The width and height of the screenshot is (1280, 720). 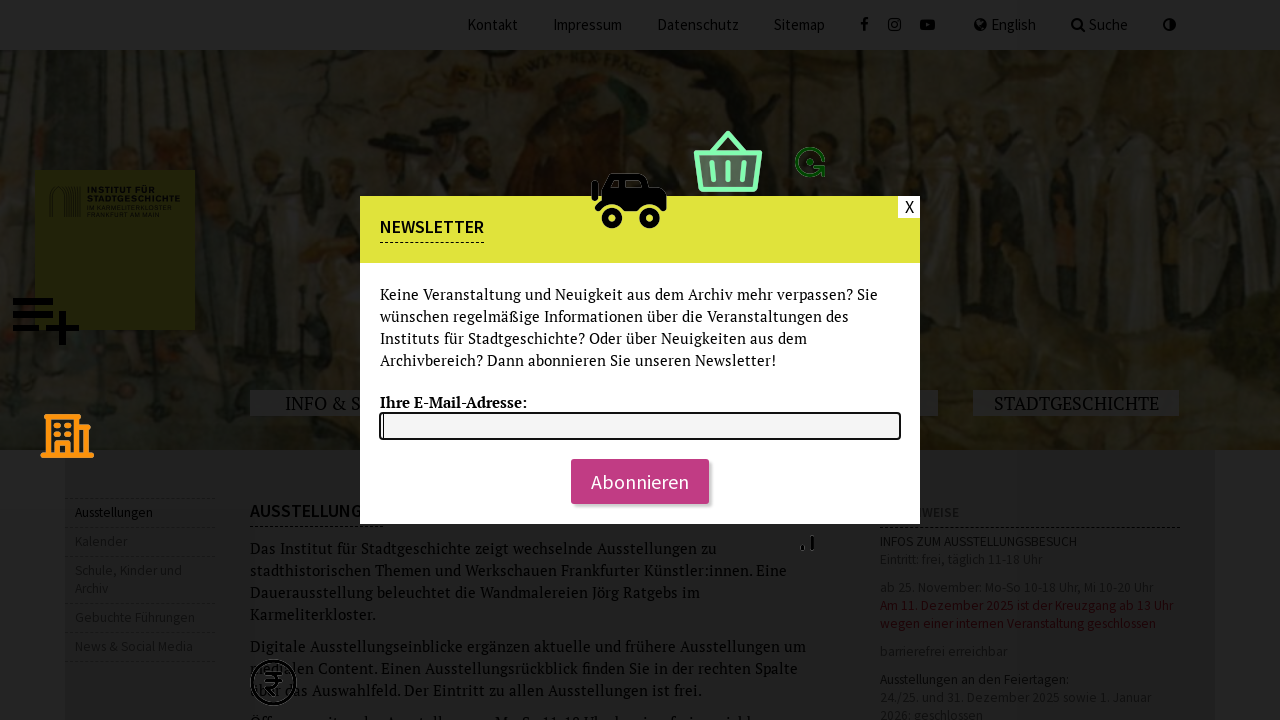 What do you see at coordinates (66, 436) in the screenshot?
I see `view office or workplace location` at bounding box center [66, 436].